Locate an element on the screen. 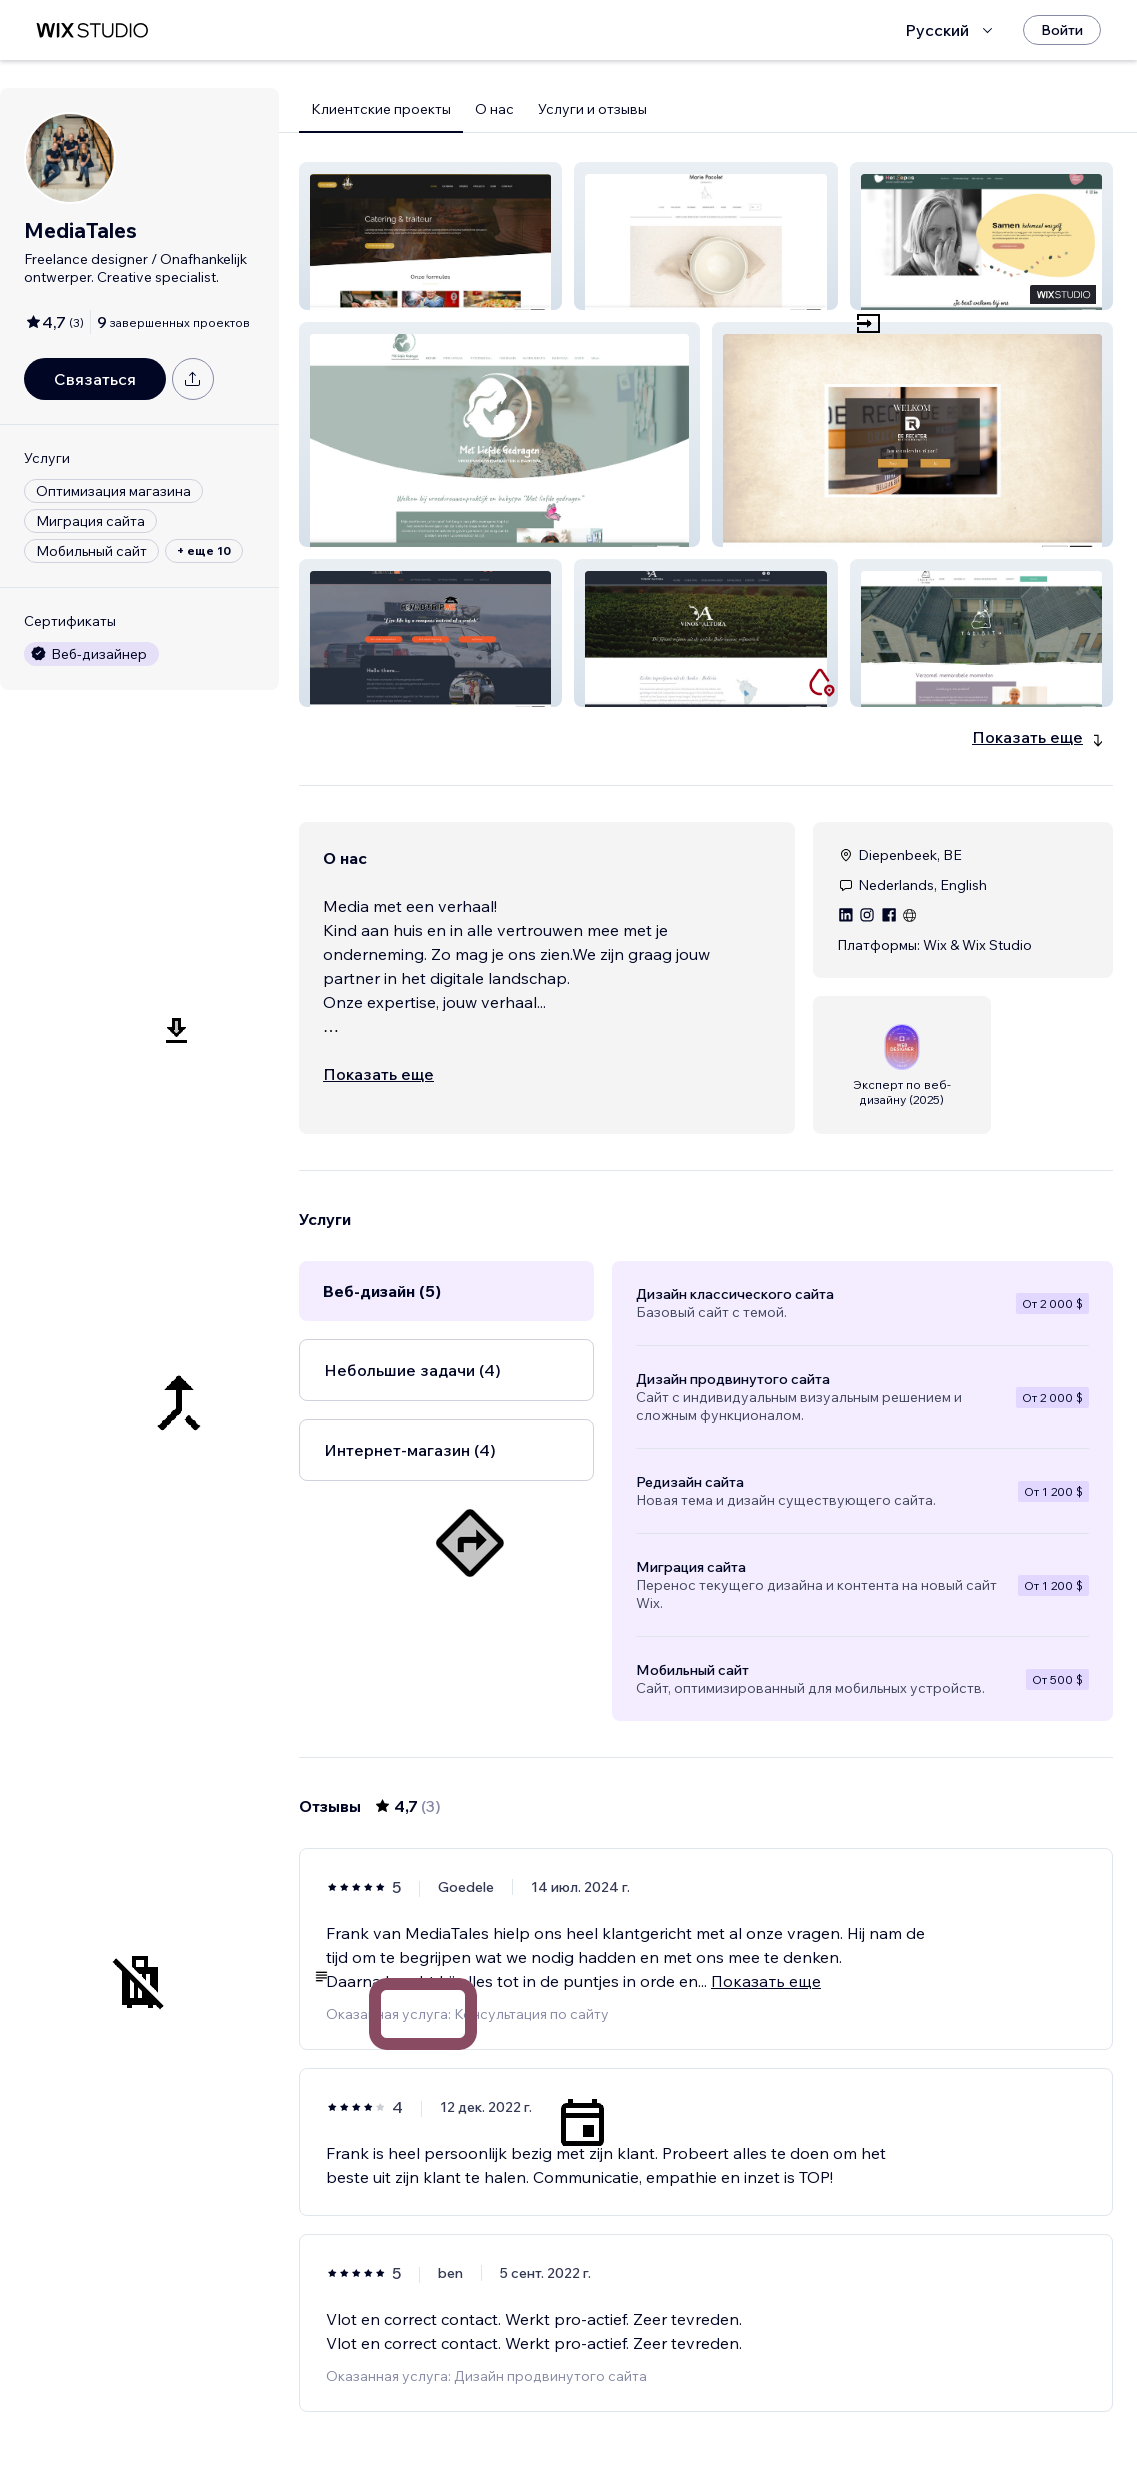  view water source location is located at coordinates (820, 682).